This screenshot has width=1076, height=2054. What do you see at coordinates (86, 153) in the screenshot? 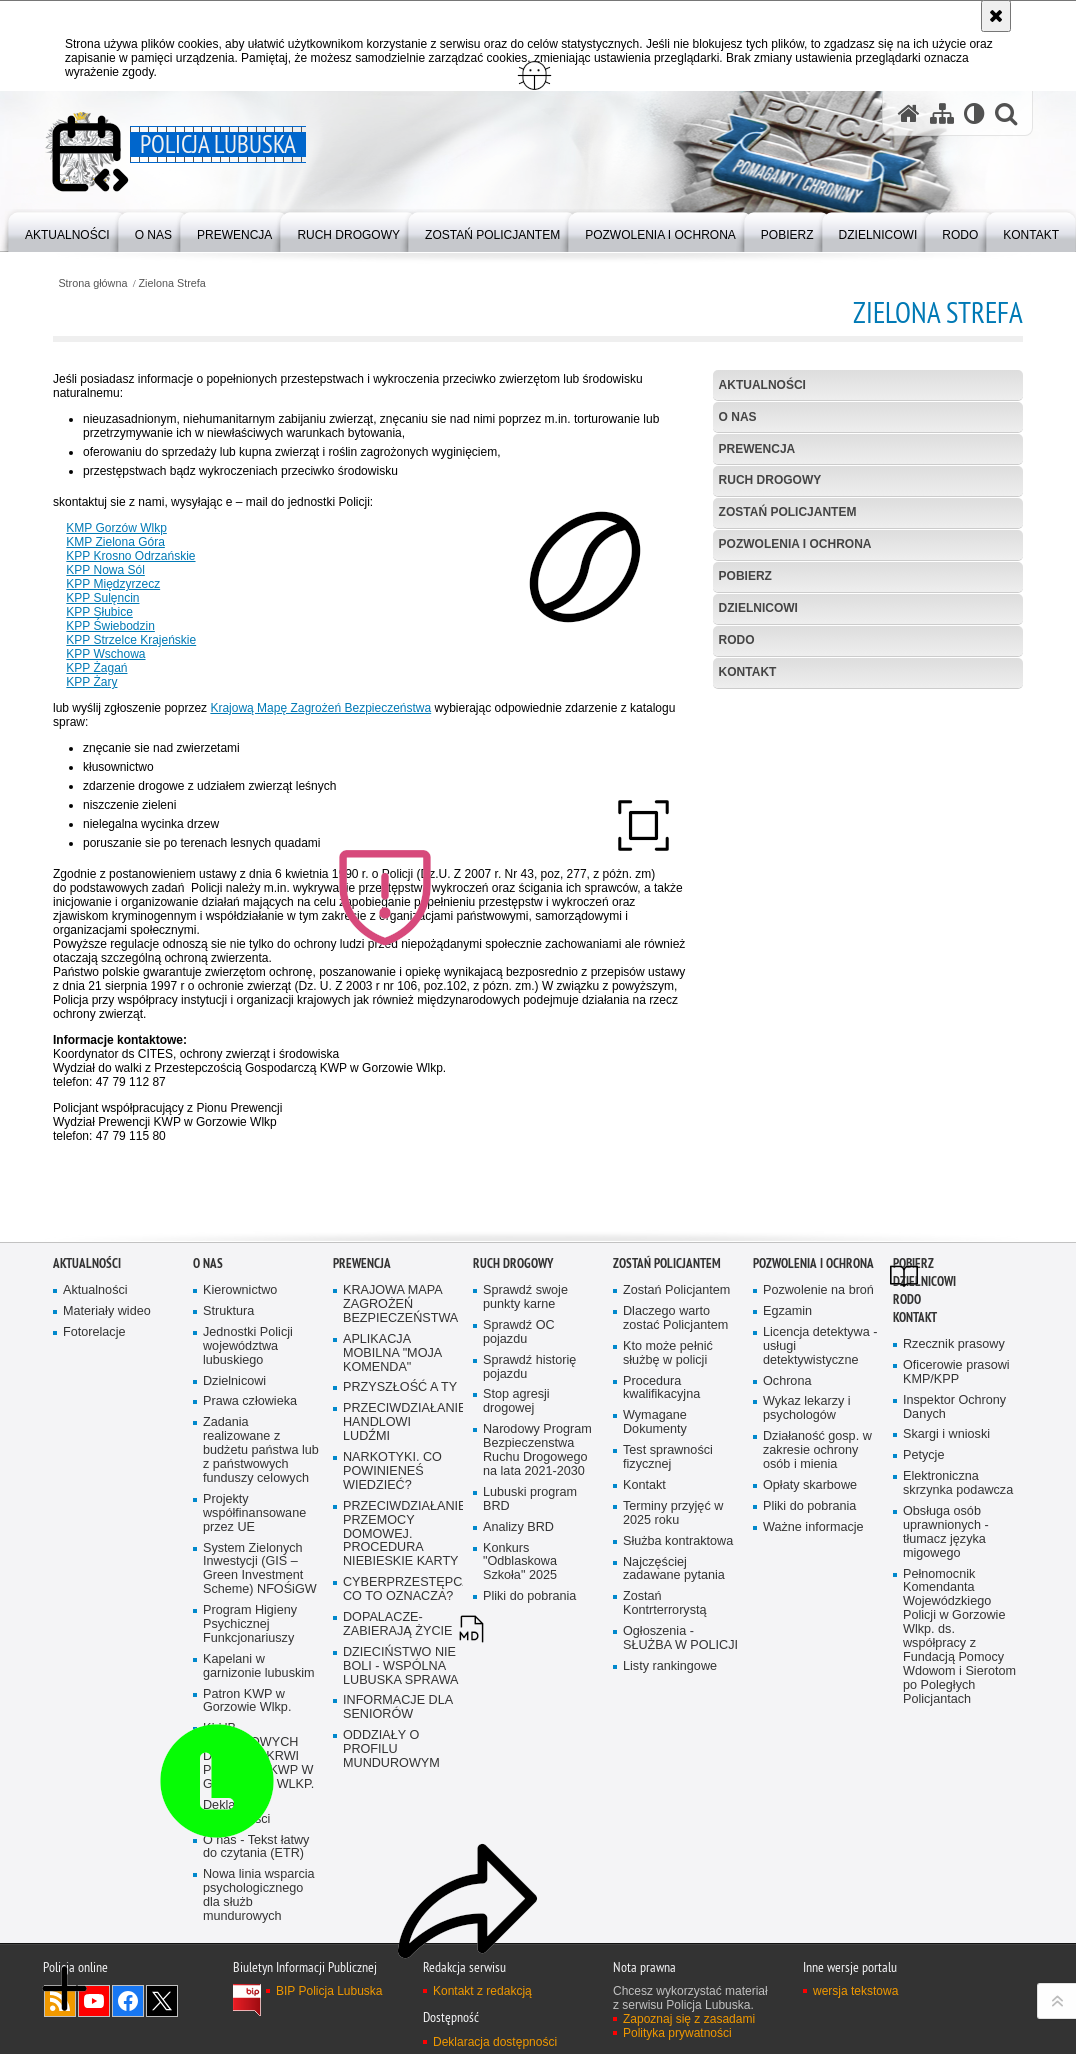
I see `view or manage scheduled code deployments` at bounding box center [86, 153].